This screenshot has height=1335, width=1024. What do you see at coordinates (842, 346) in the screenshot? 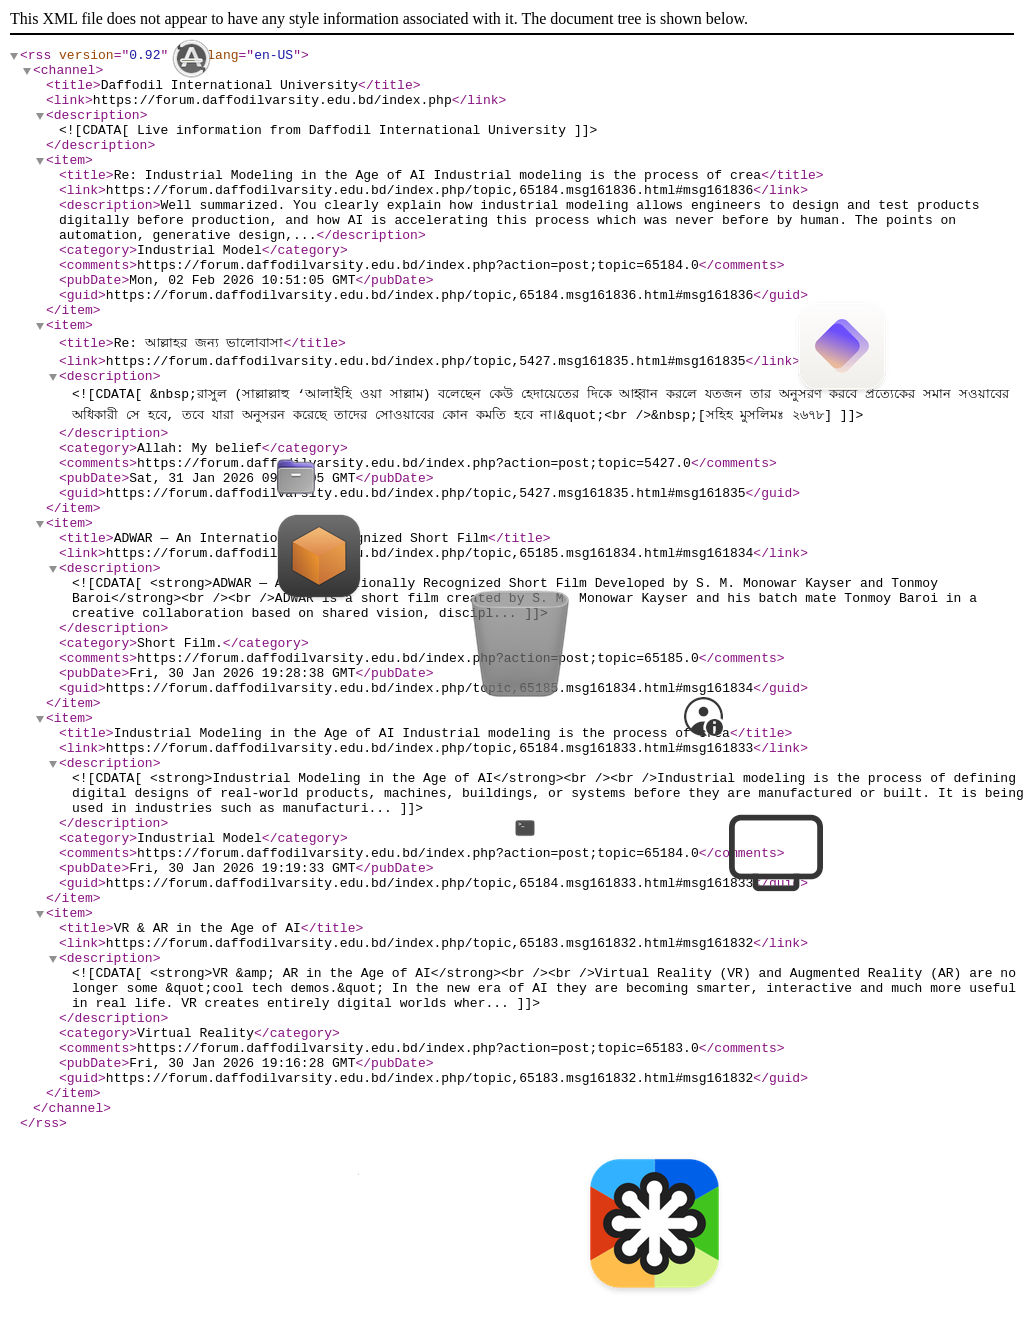
I see `open proton pass password manager` at bounding box center [842, 346].